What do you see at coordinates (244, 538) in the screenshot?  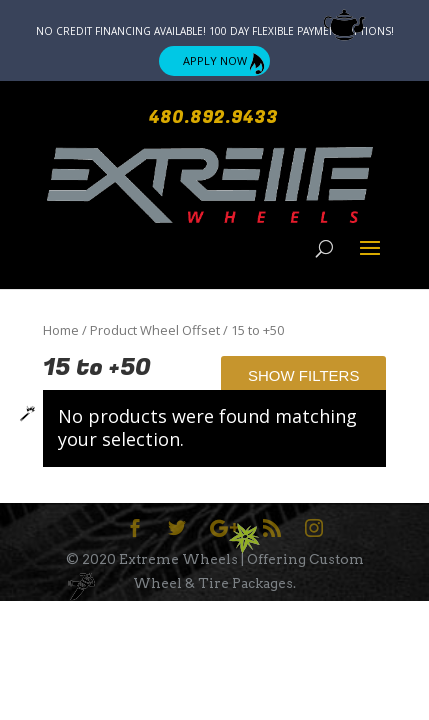 I see `open meditation or mindfulness features` at bounding box center [244, 538].